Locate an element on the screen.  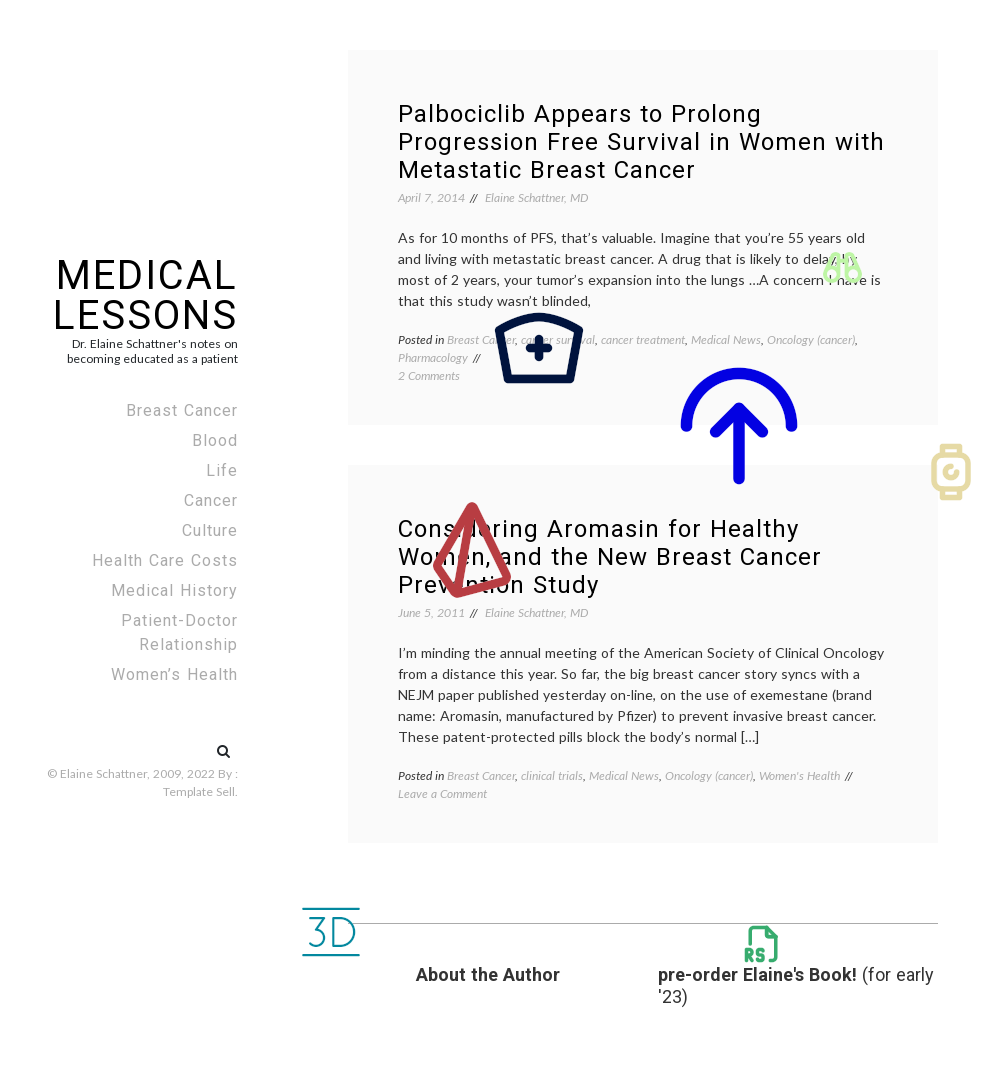
view smartwatch activity statistics is located at coordinates (951, 472).